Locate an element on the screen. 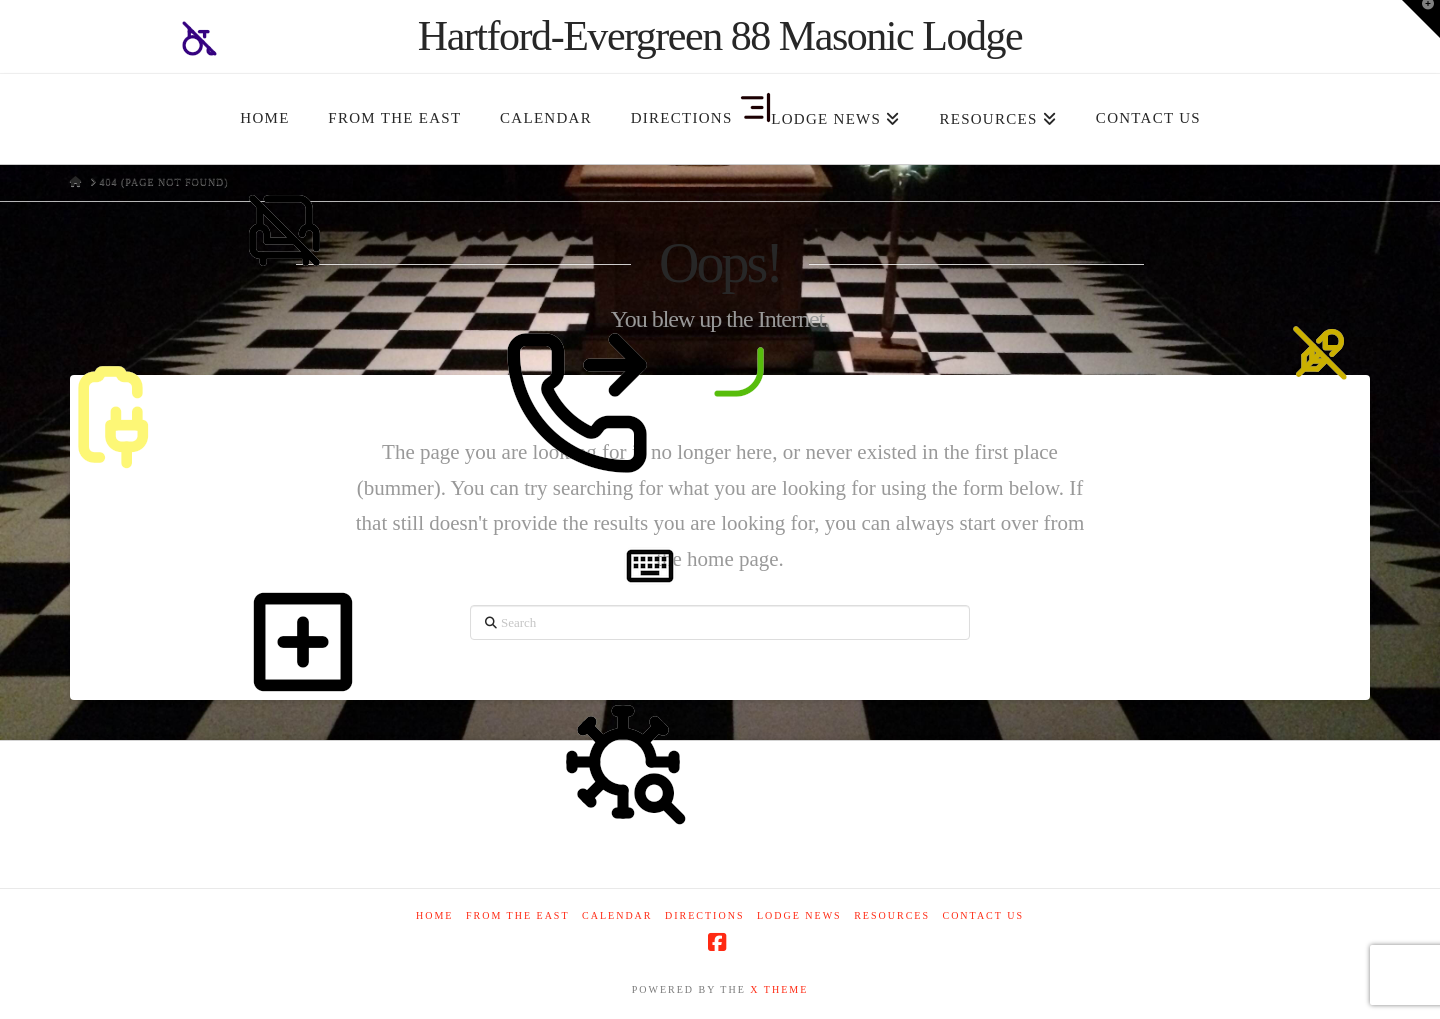  adjust bottom-right corner radius is located at coordinates (739, 372).